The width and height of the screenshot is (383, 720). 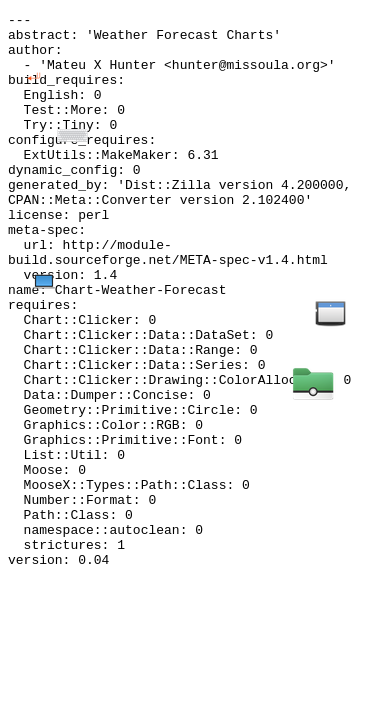 I want to click on open adobe xd application, so click(x=330, y=313).